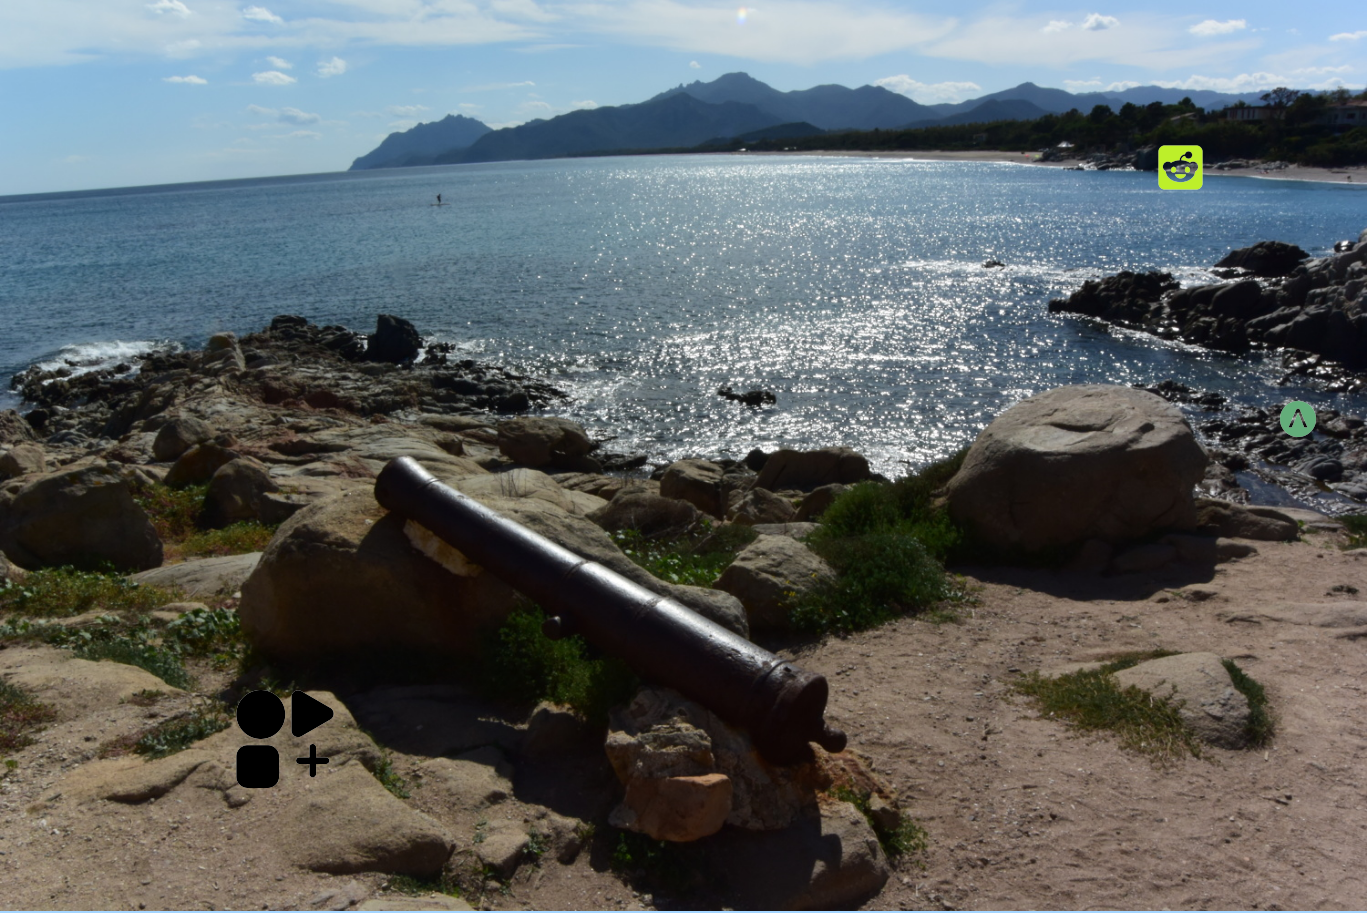 The height and width of the screenshot is (913, 1367). Describe the element at coordinates (1180, 167) in the screenshot. I see `open Reddit app` at that location.